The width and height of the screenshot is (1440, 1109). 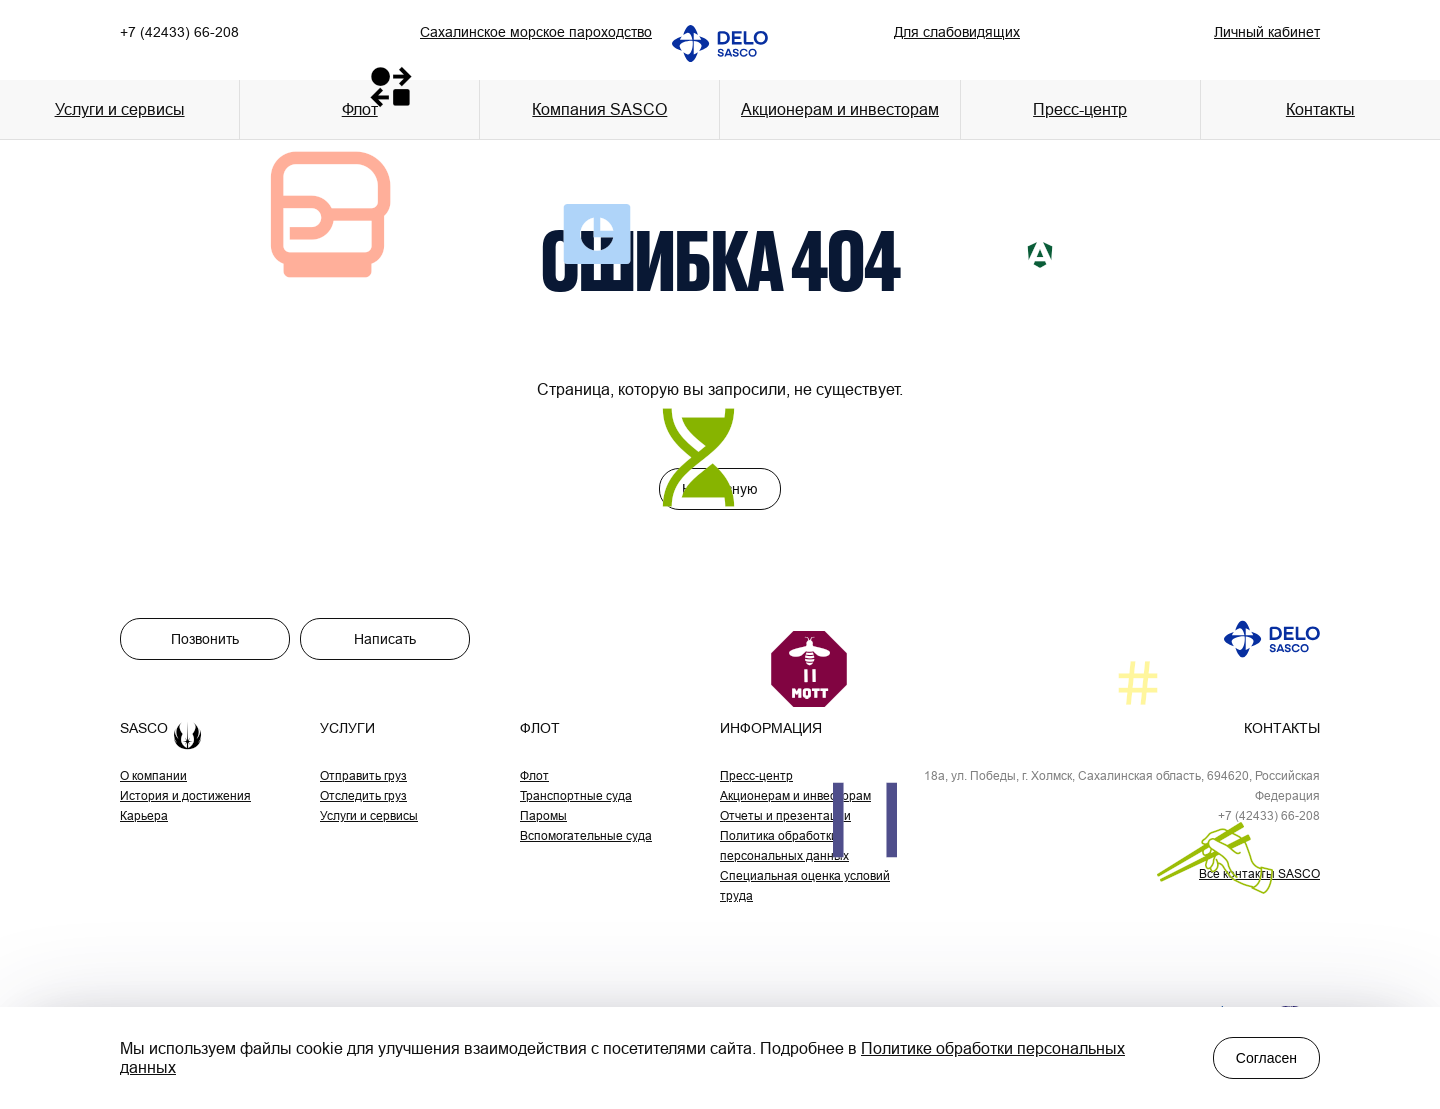 What do you see at coordinates (1215, 858) in the screenshot?
I see `open tabelog restaurant review app` at bounding box center [1215, 858].